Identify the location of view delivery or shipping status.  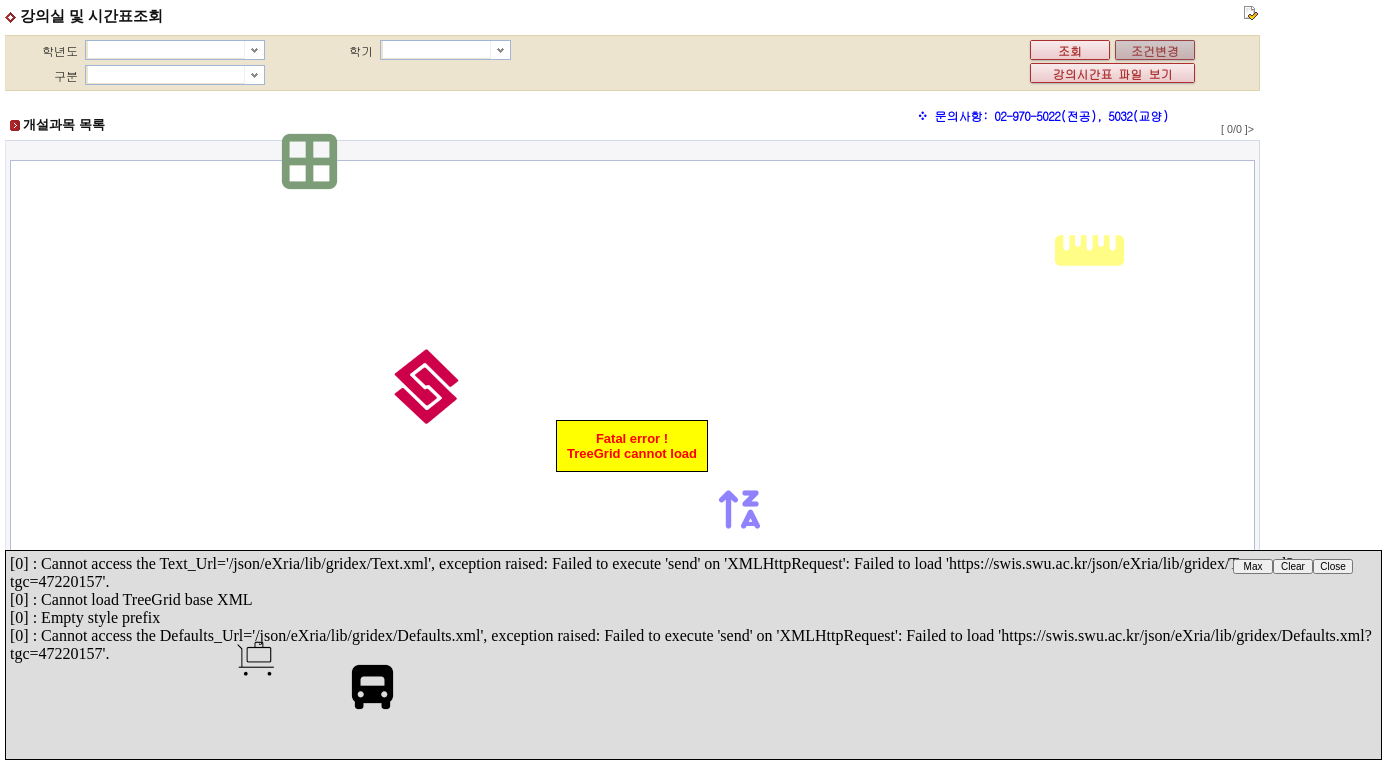
(372, 685).